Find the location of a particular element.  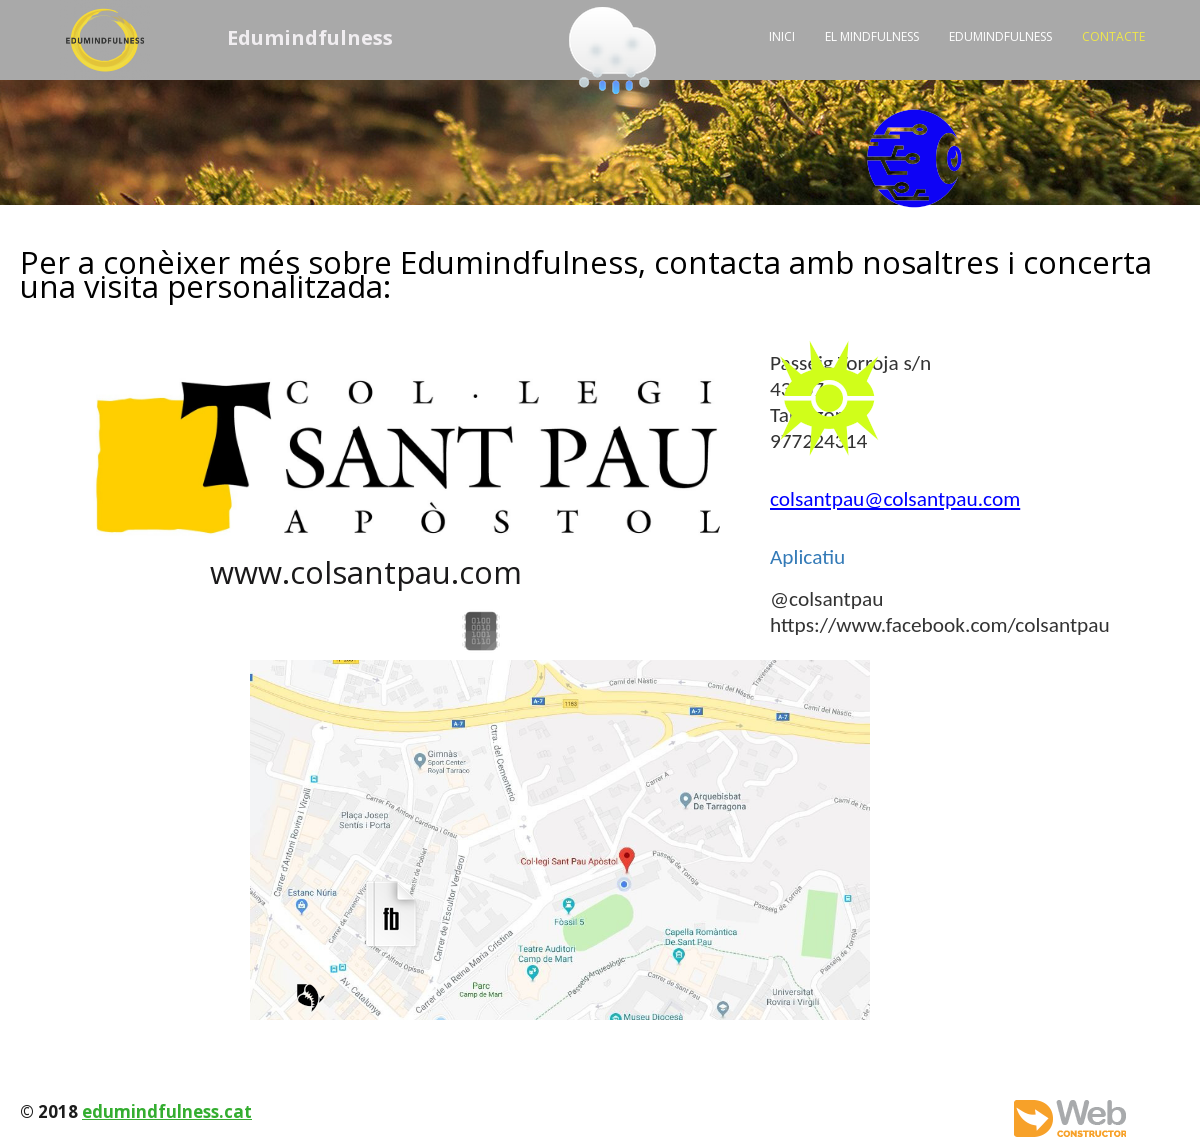

access cybernetic or augmentation settings is located at coordinates (914, 158).